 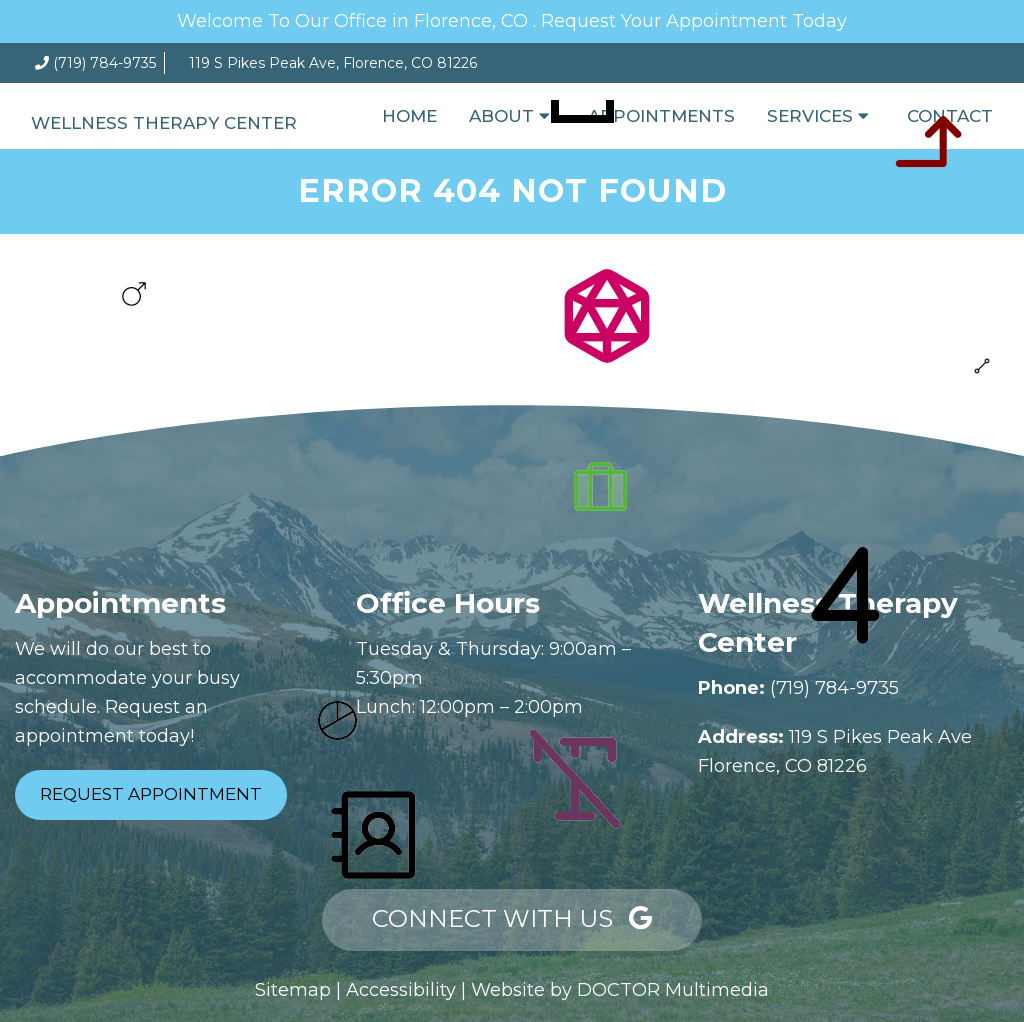 I want to click on indicates step 4 in a multi-step process, so click(x=845, y=592).